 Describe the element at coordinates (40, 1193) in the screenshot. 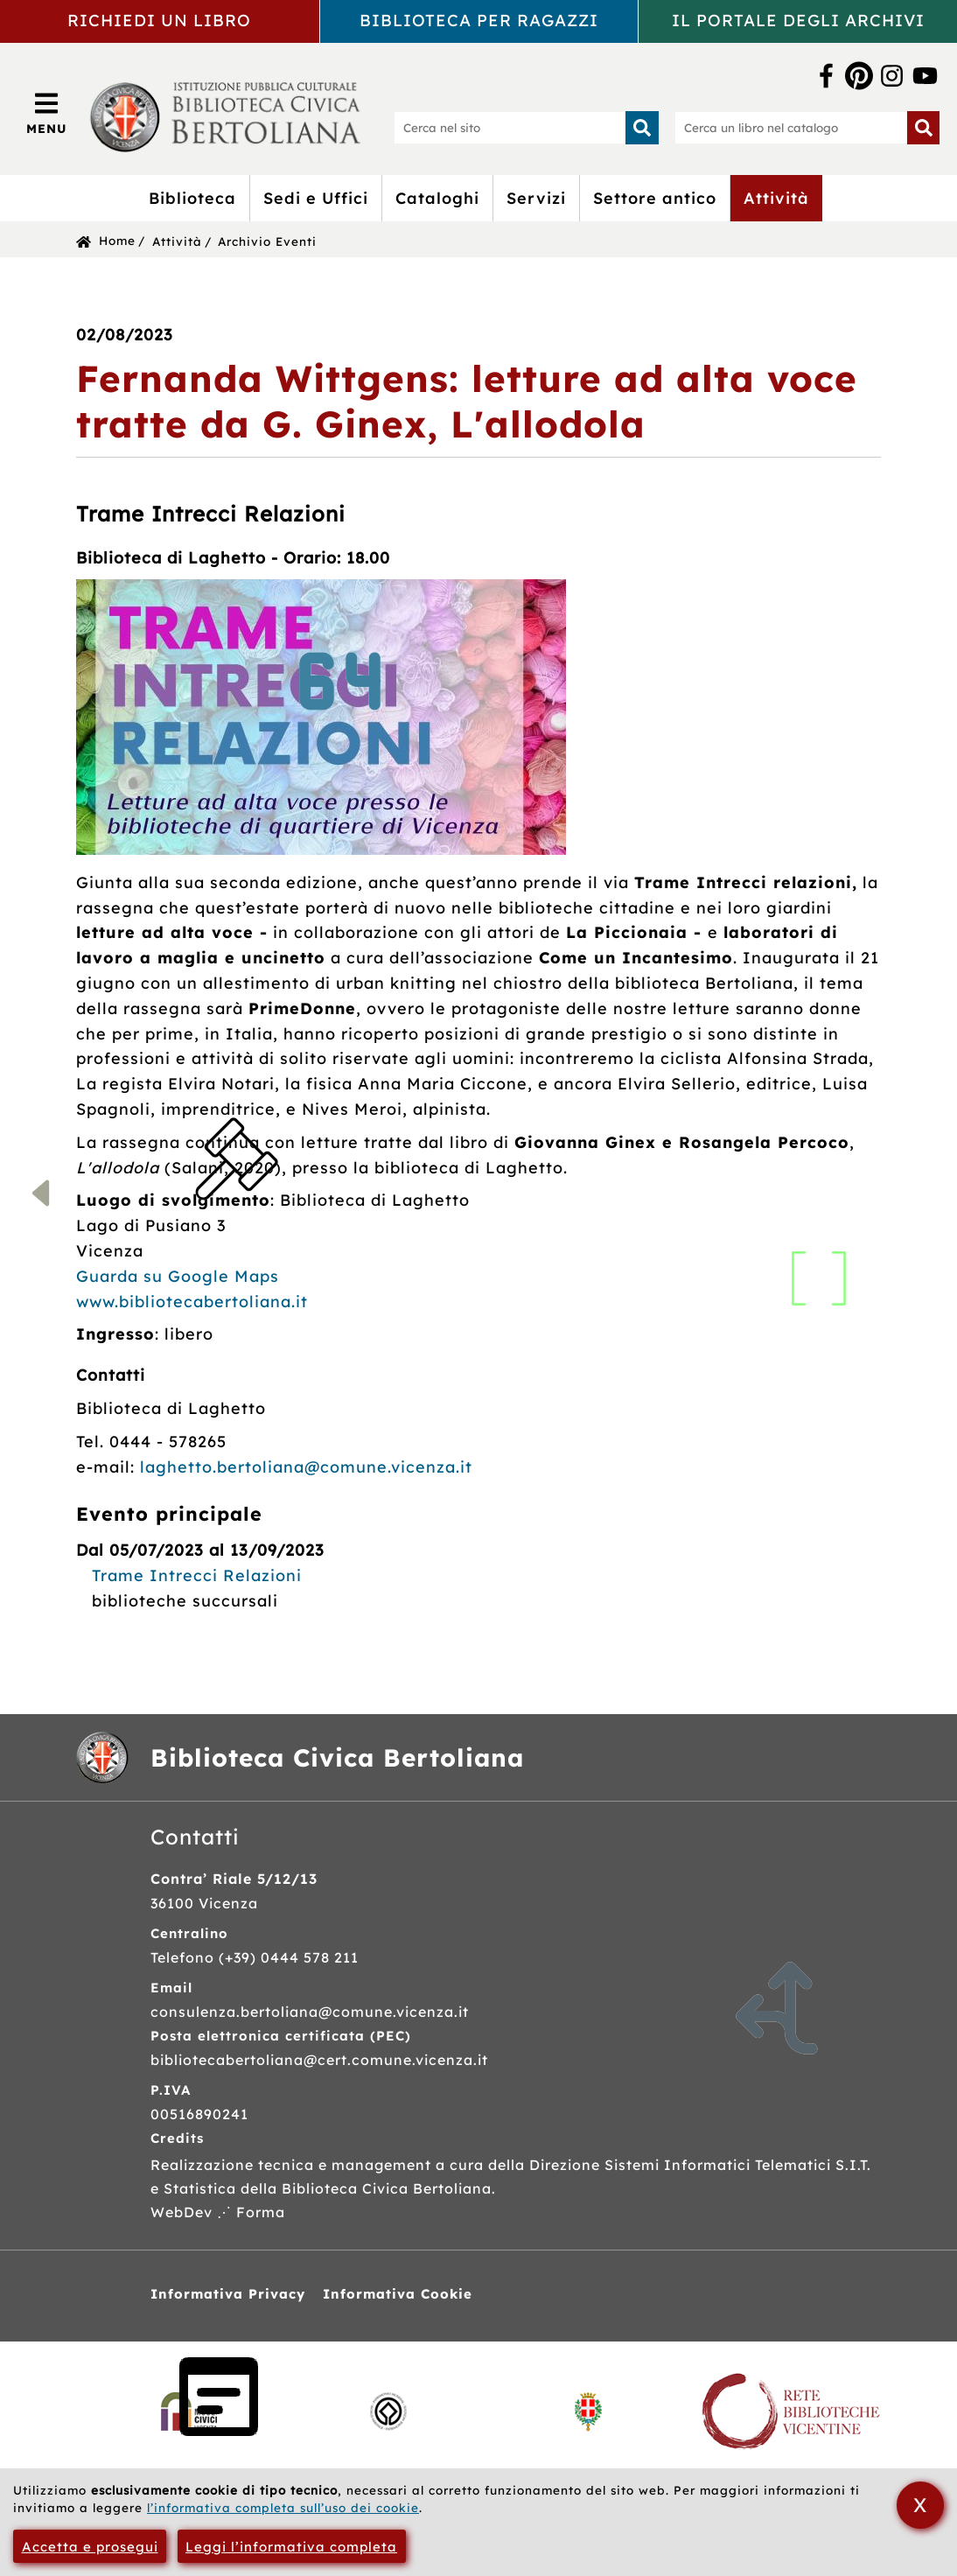

I see `go back to the previous screen` at that location.